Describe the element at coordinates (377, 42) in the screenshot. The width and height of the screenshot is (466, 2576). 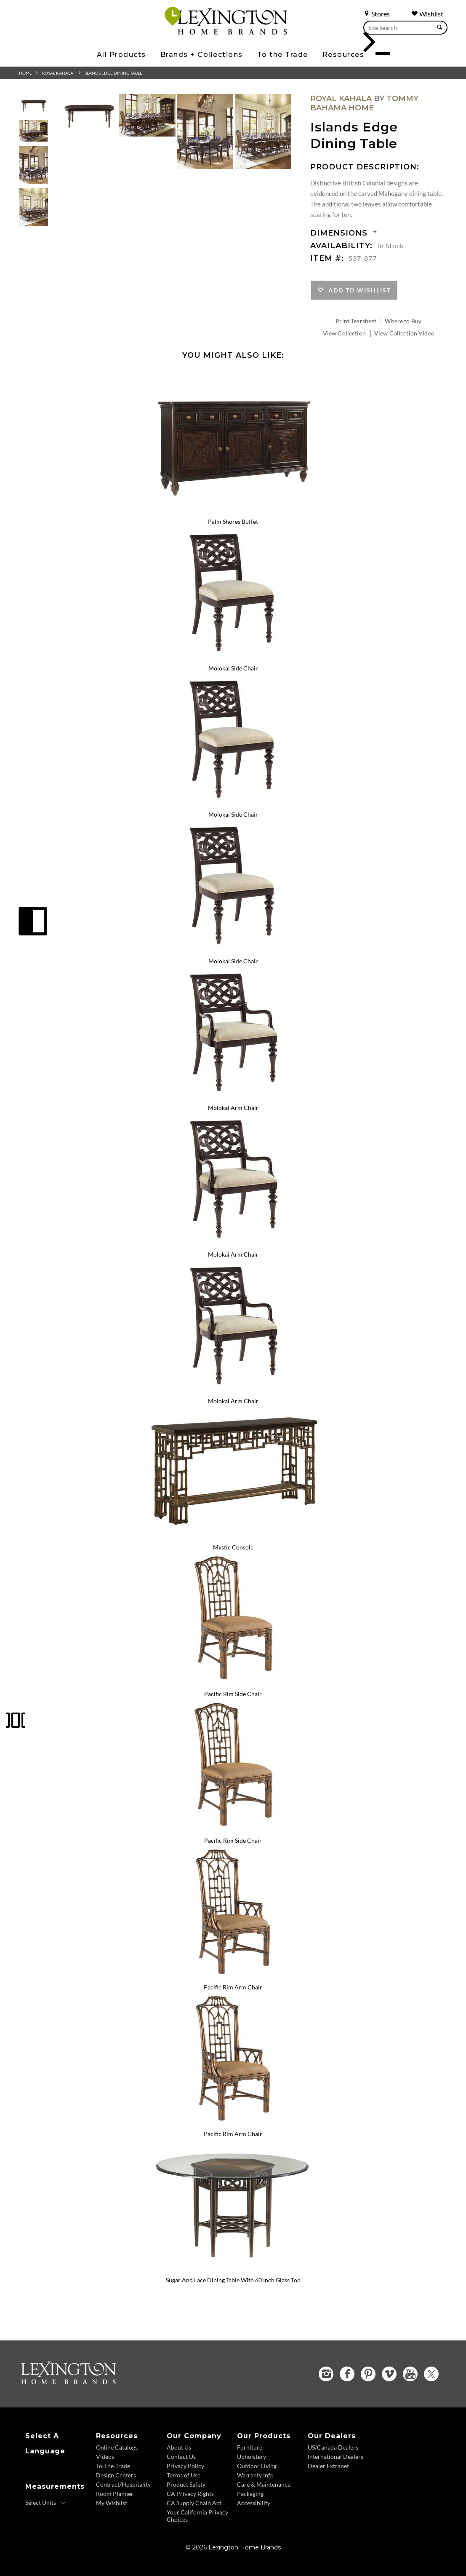
I see `open the command line terminal` at that location.